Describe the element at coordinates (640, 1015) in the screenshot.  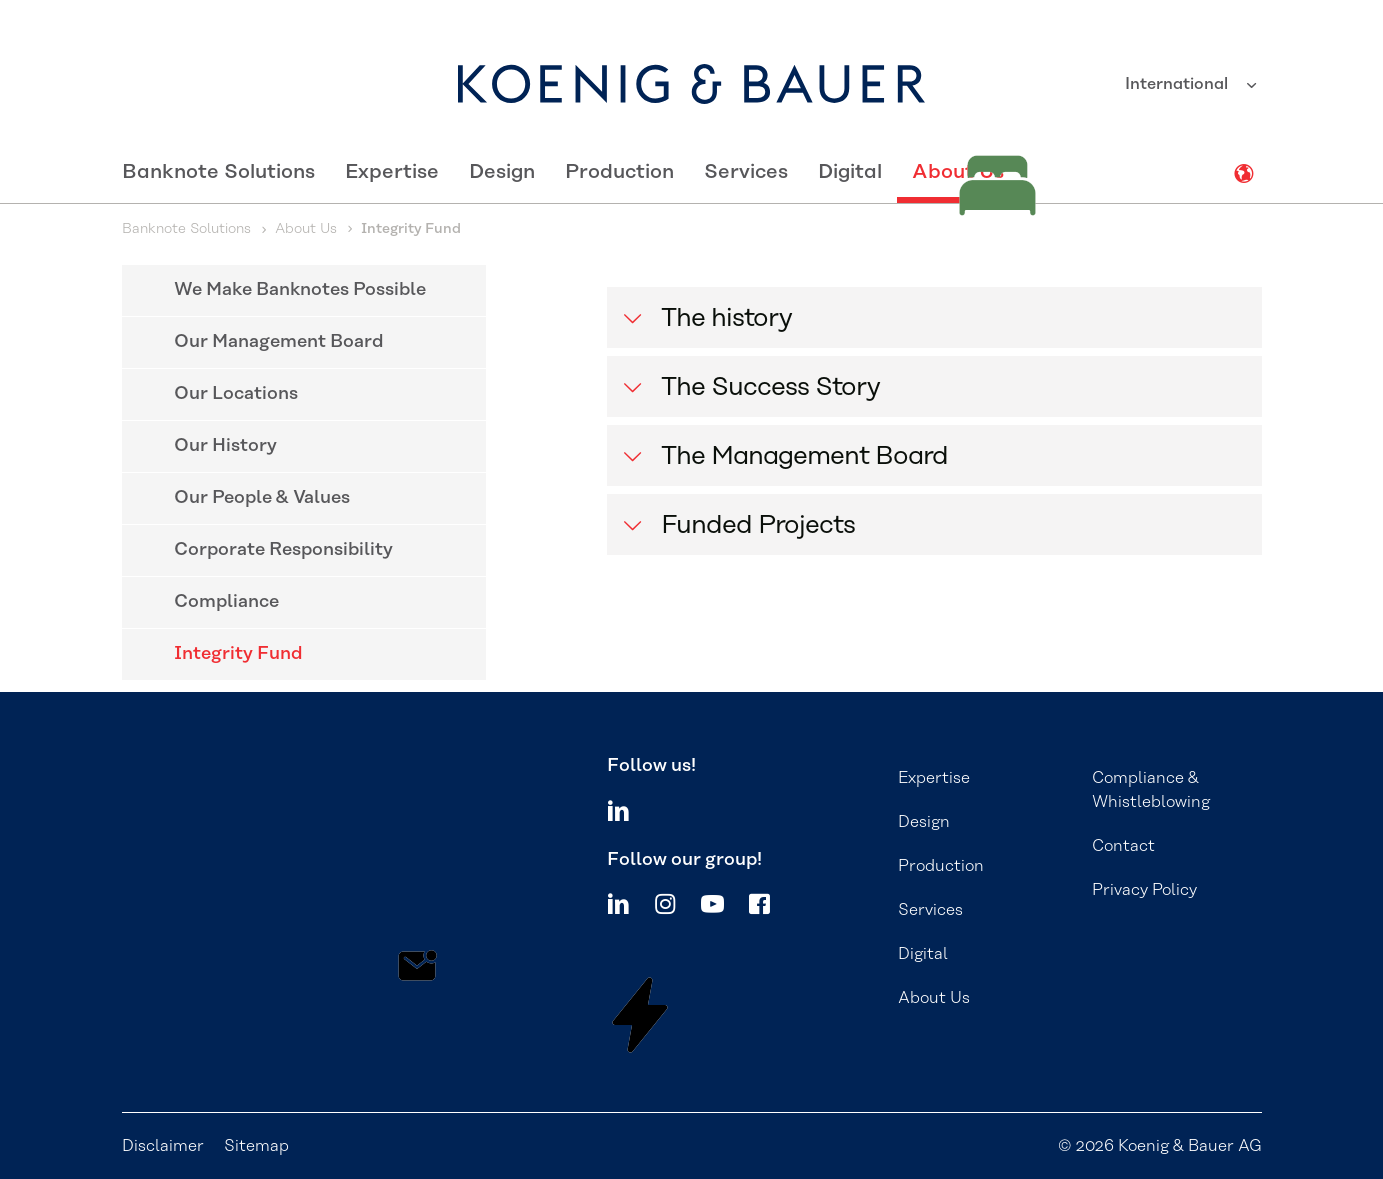
I see `toggle flash on for camera` at that location.